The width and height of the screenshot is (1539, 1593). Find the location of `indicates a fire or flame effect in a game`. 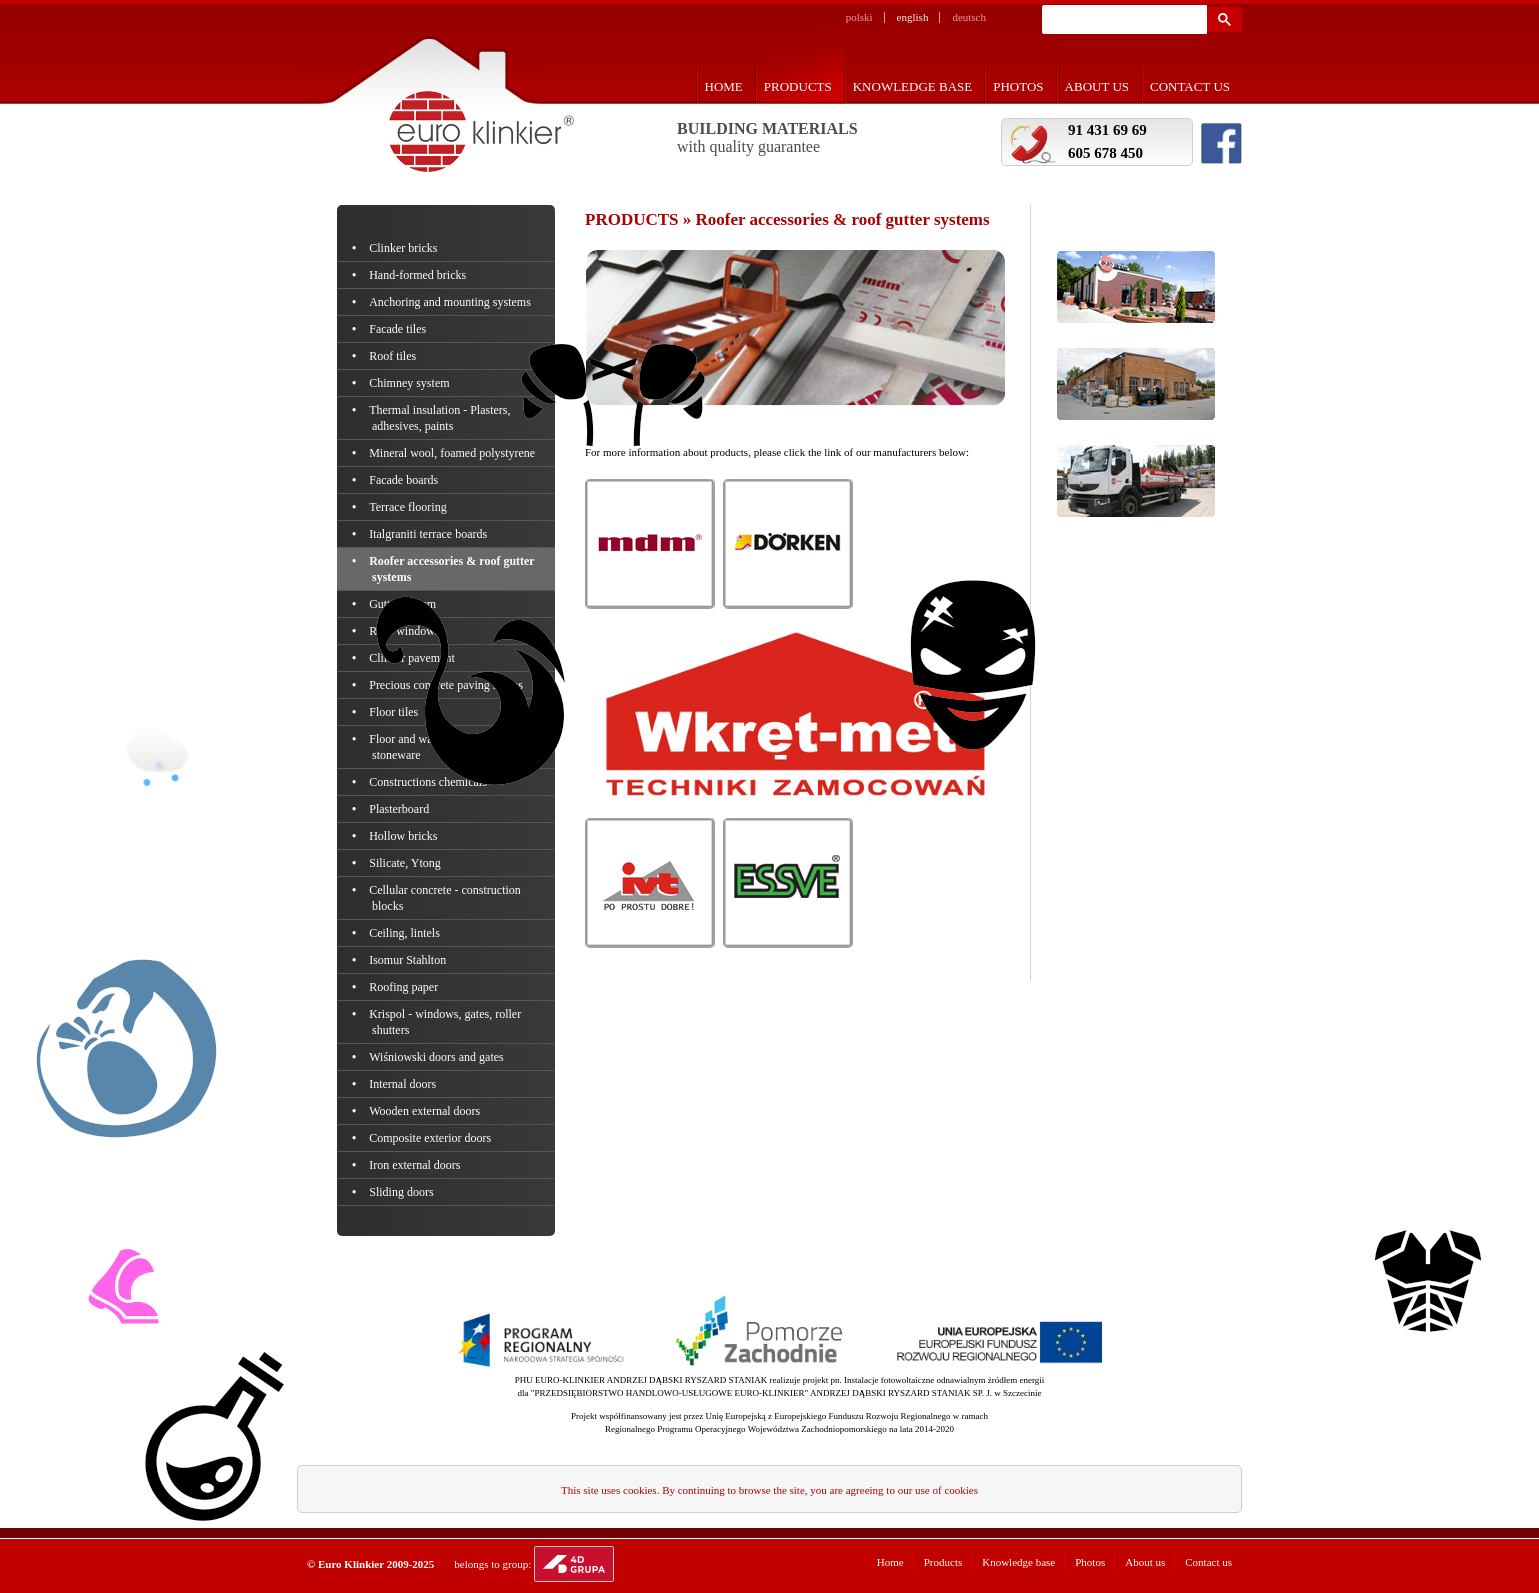

indicates a fire or flame effect in a game is located at coordinates (471, 689).